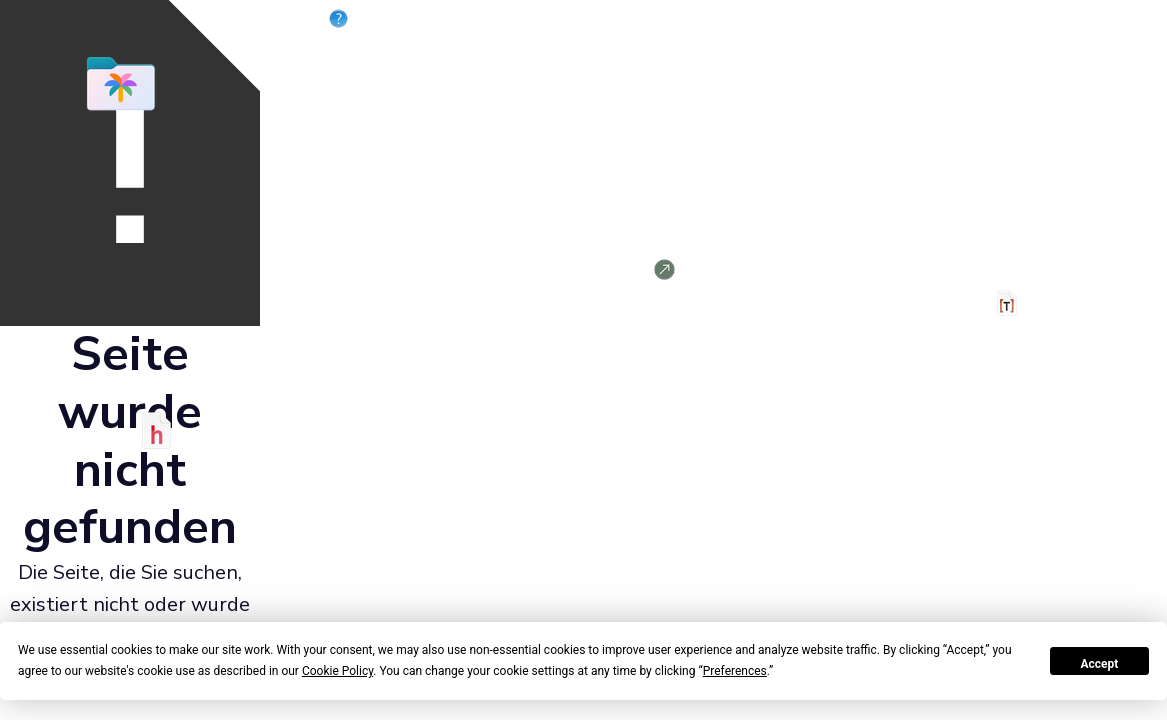 The width and height of the screenshot is (1167, 720). What do you see at coordinates (120, 85) in the screenshot?
I see `open google palm ai project folder` at bounding box center [120, 85].